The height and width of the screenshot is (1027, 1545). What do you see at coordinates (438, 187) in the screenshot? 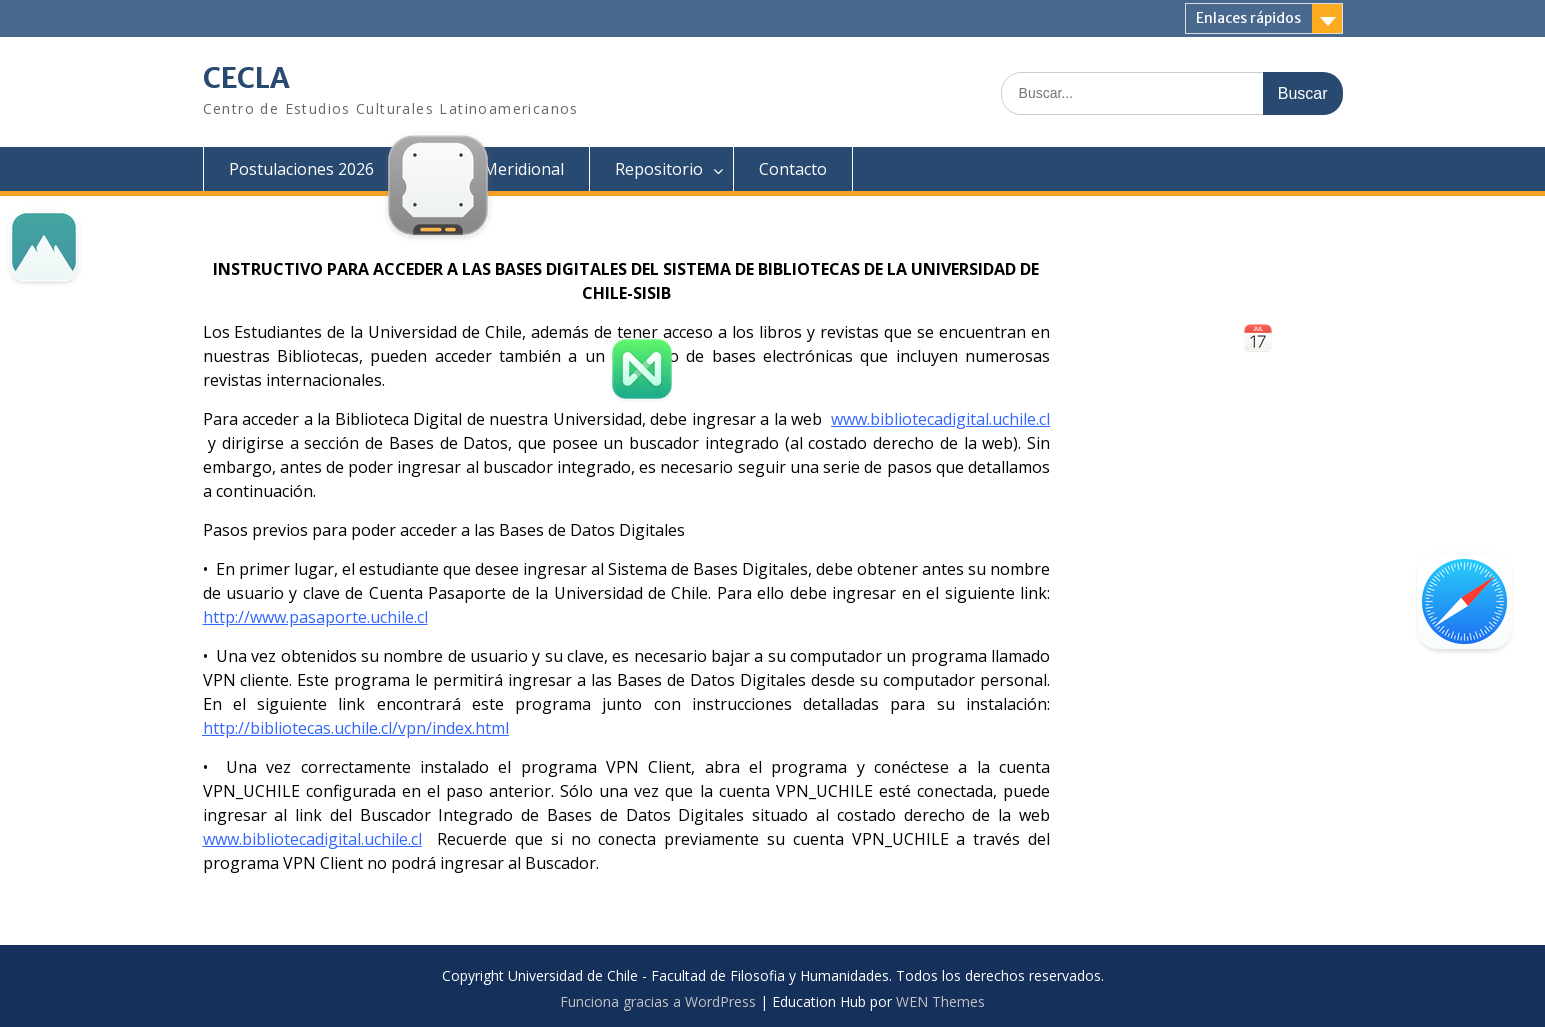
I see `open disk and storage preferences` at bounding box center [438, 187].